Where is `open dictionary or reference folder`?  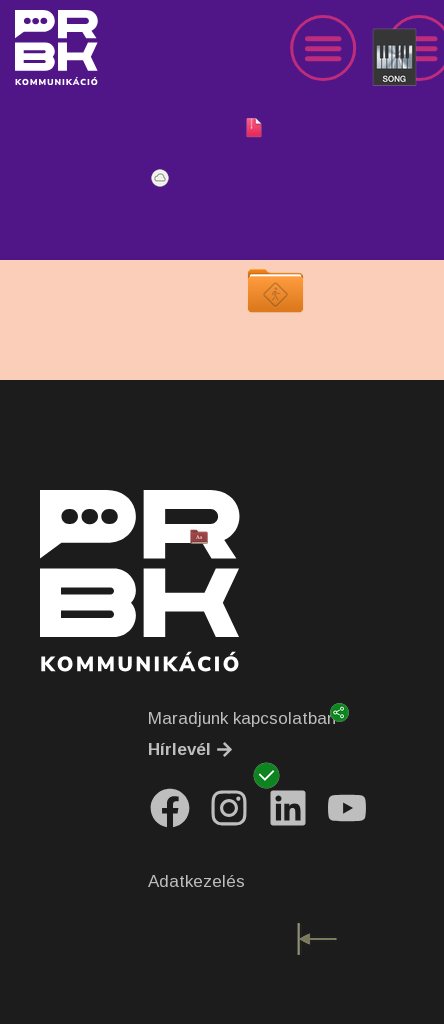
open dictionary or reference folder is located at coordinates (199, 537).